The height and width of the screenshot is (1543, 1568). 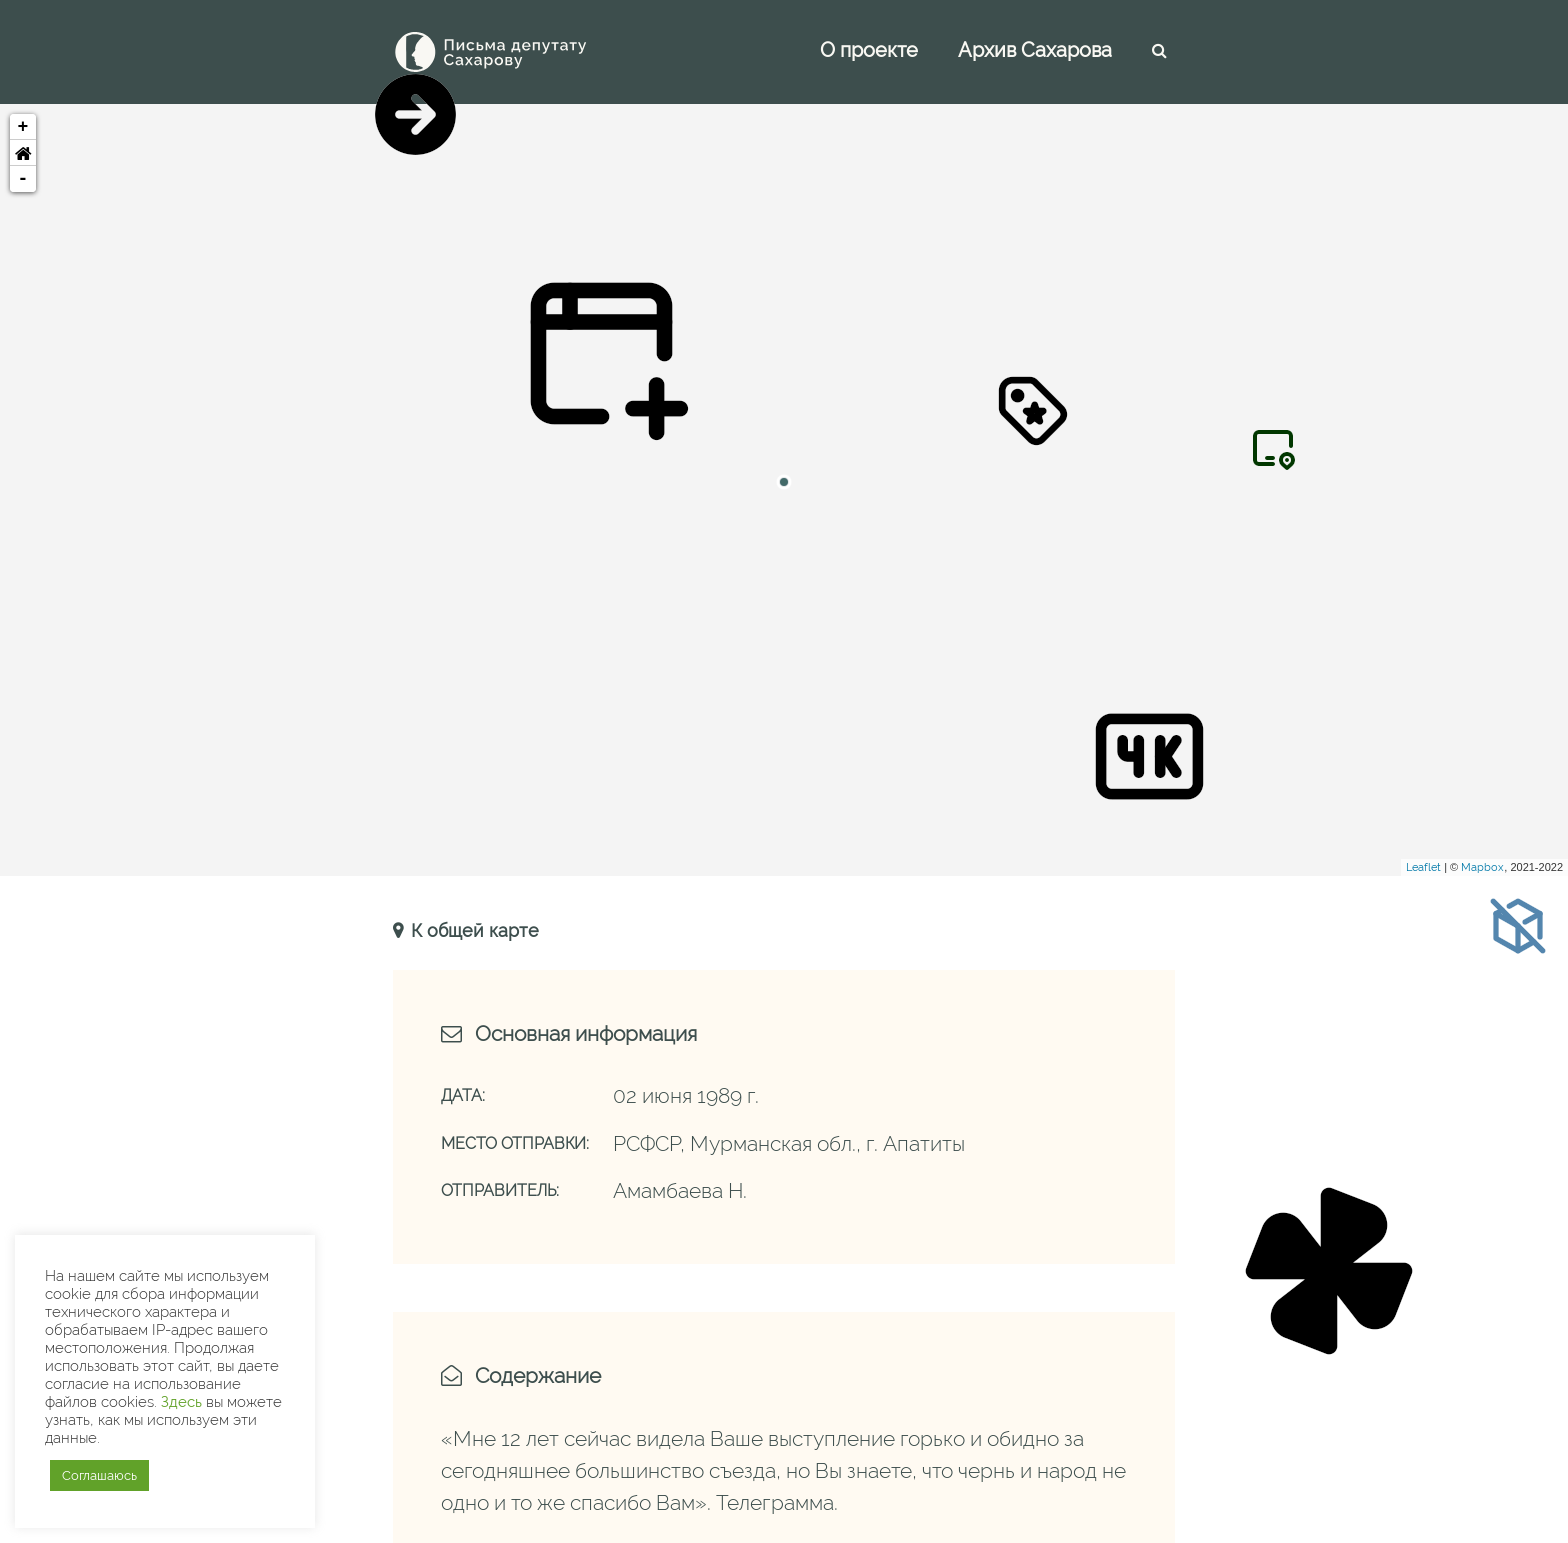 What do you see at coordinates (601, 353) in the screenshot?
I see `open a new browser tab` at bounding box center [601, 353].